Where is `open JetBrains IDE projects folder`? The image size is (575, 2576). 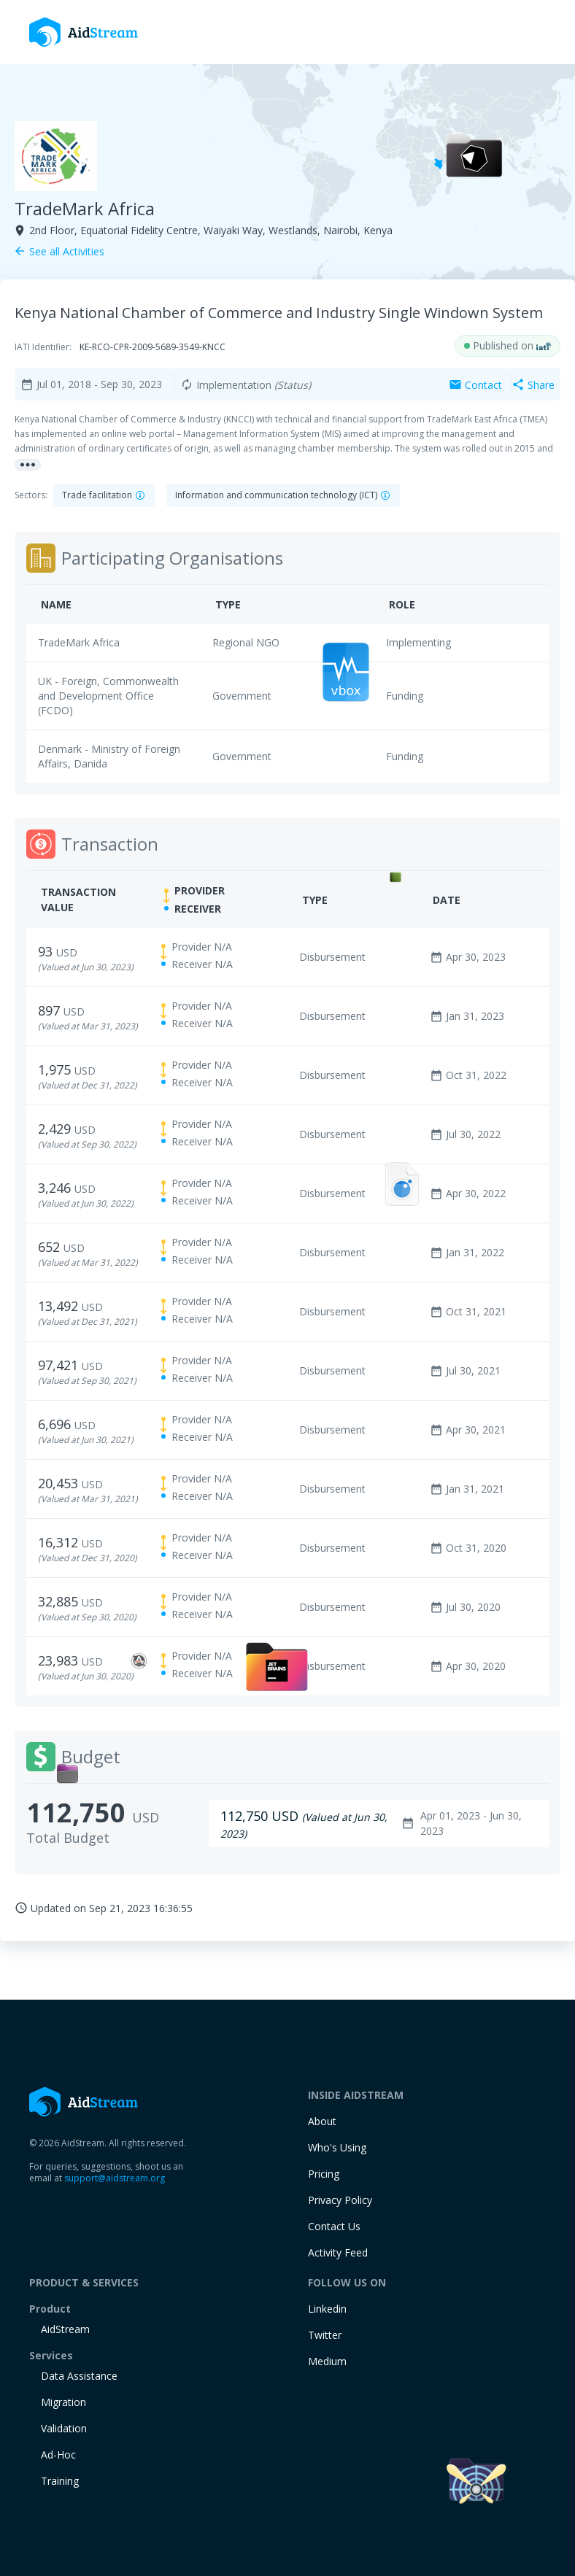
open JetBrains IDE projects folder is located at coordinates (277, 1668).